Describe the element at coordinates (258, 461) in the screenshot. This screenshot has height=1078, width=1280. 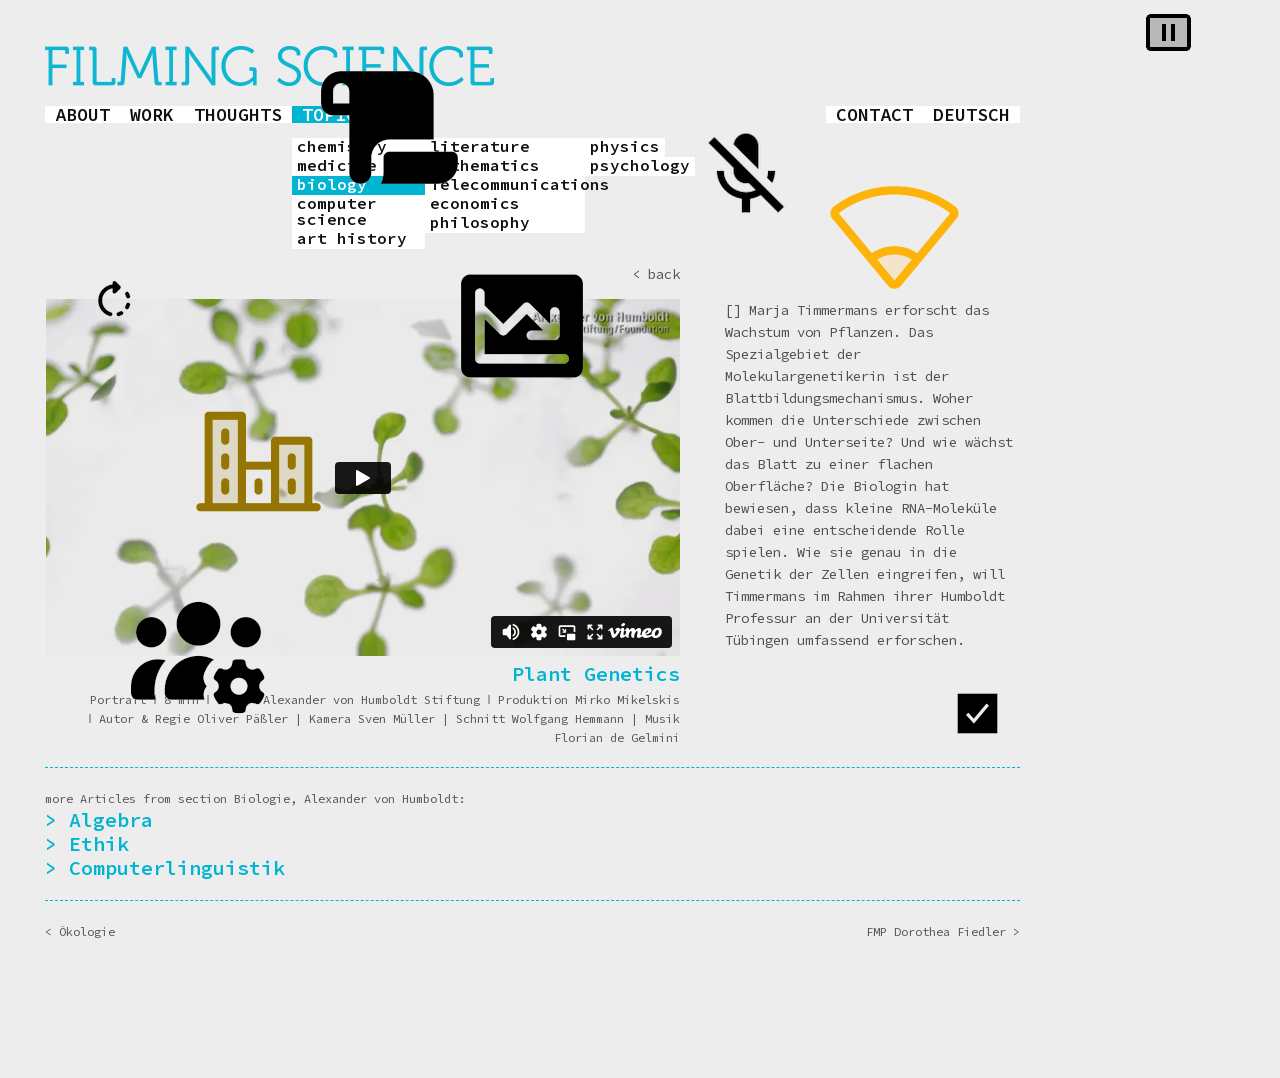
I see `view city or urban location` at that location.